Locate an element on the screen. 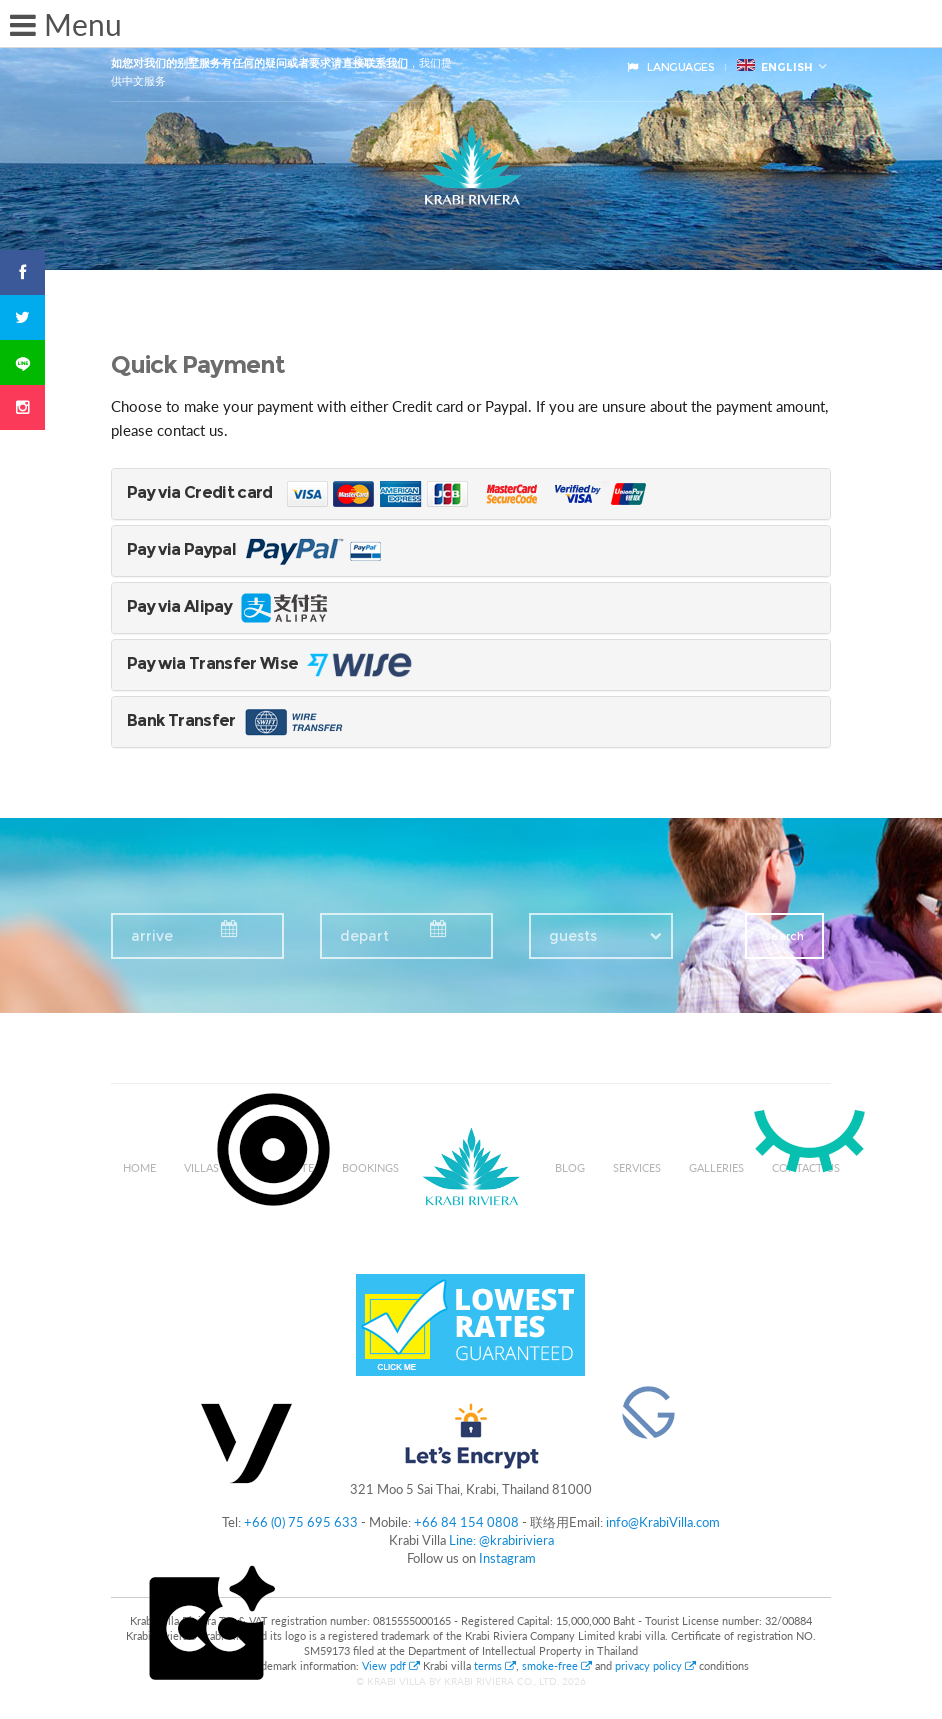 This screenshot has height=1719, width=942. enable AI-generated closed captions is located at coordinates (206, 1628).